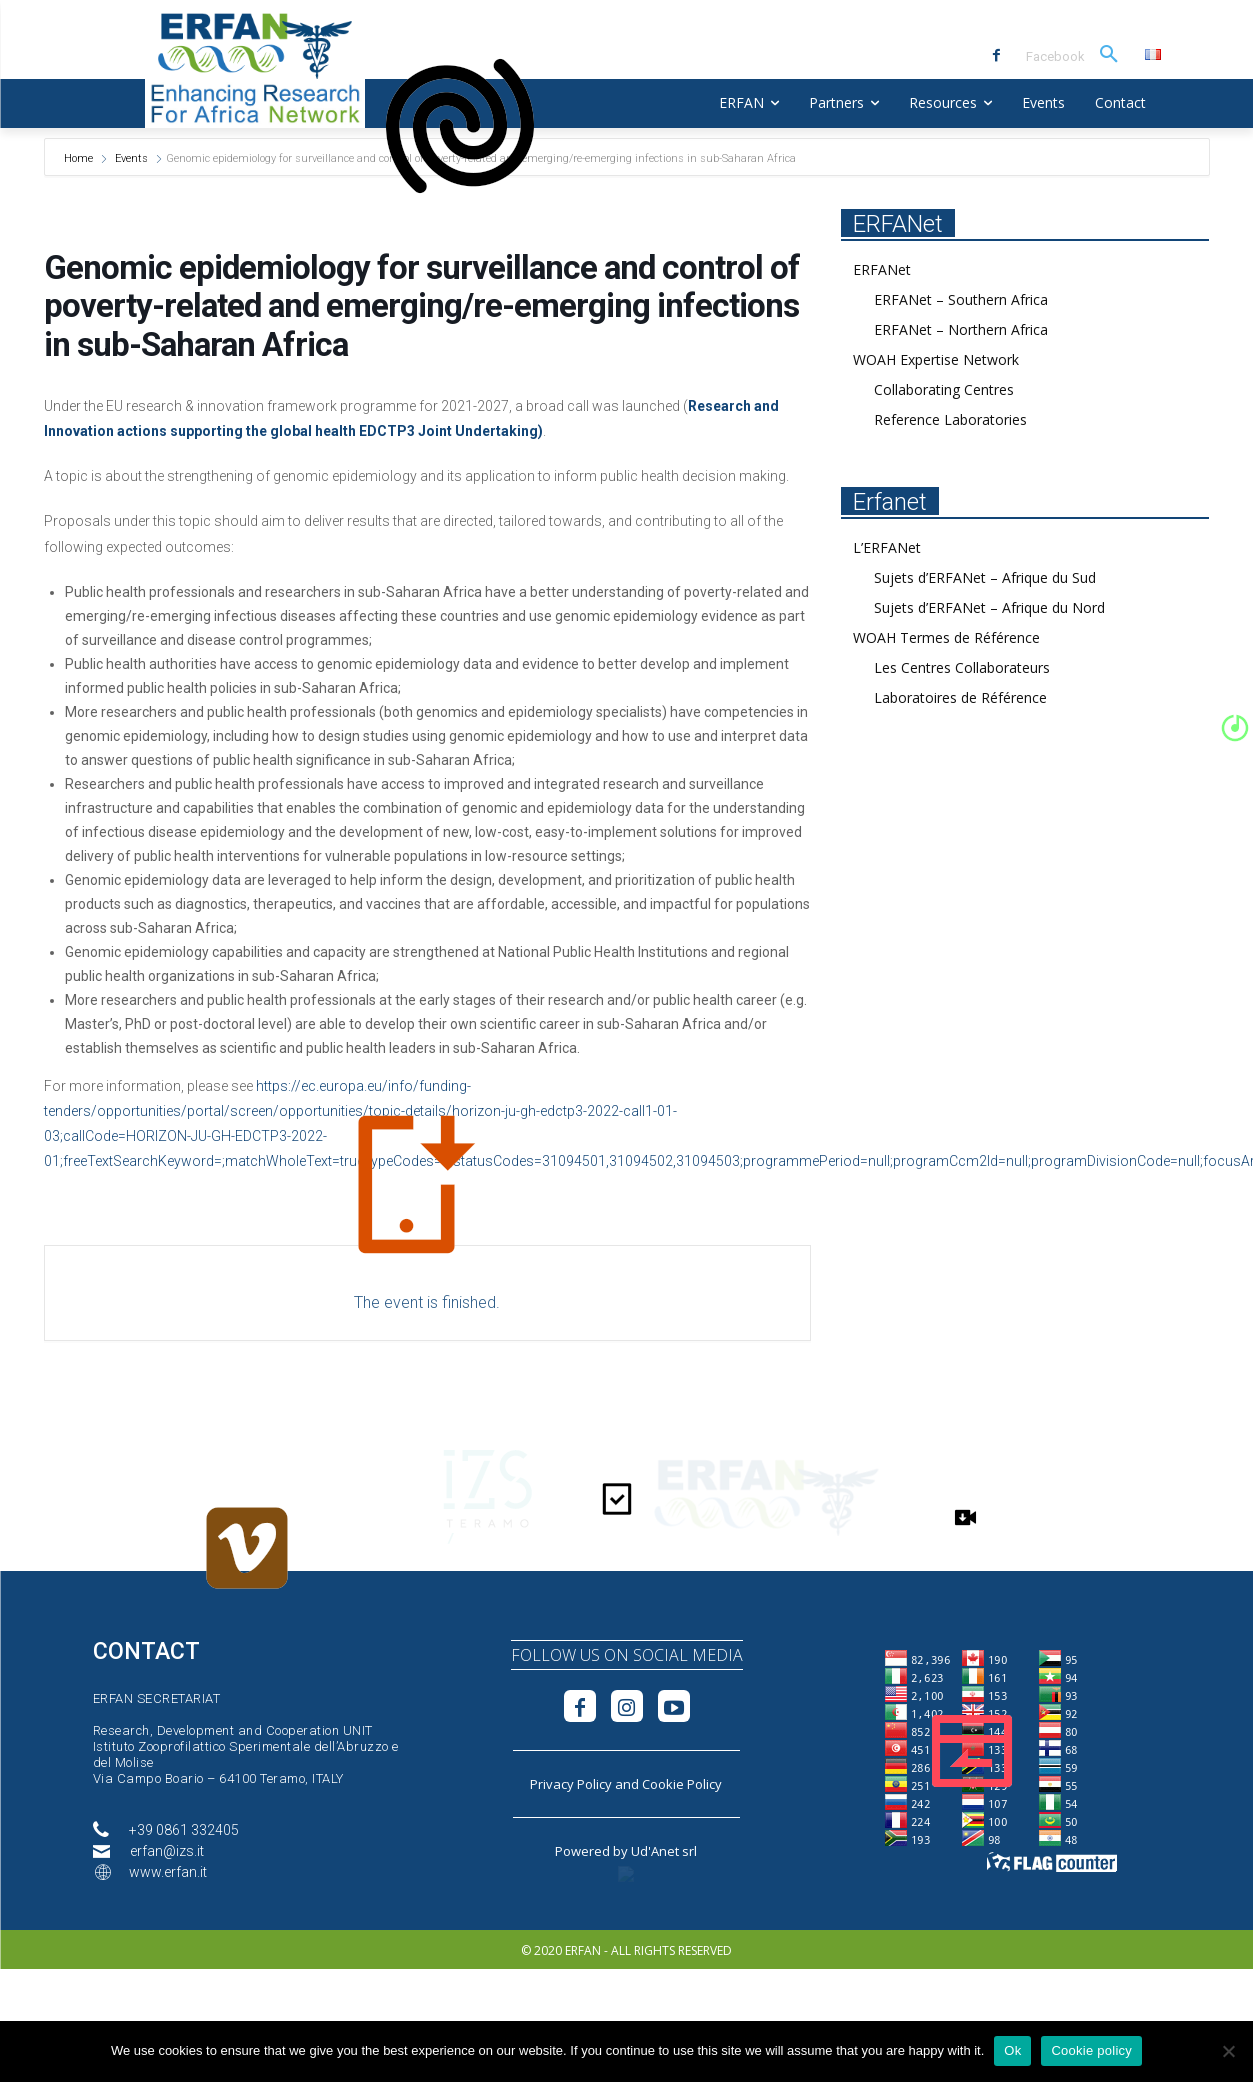  Describe the element at coordinates (406, 1184) in the screenshot. I see `download app to mobile device` at that location.